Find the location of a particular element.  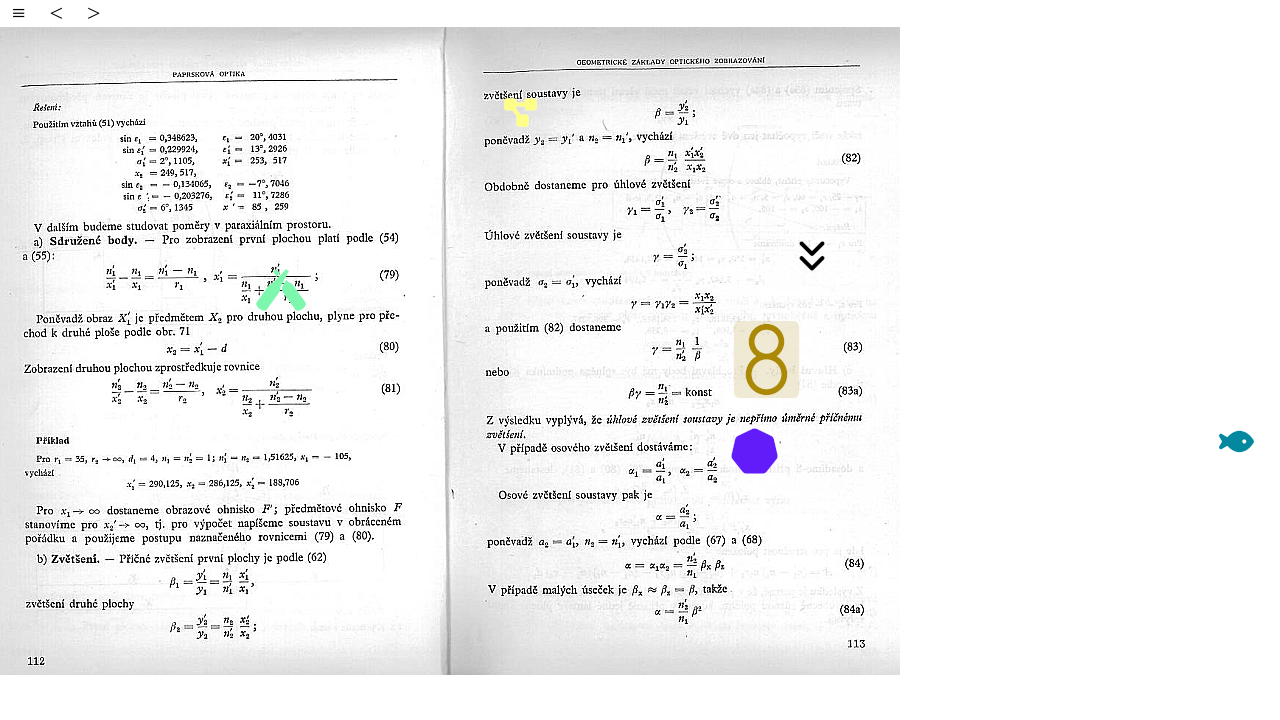

a heptagon shape indicator is located at coordinates (754, 452).